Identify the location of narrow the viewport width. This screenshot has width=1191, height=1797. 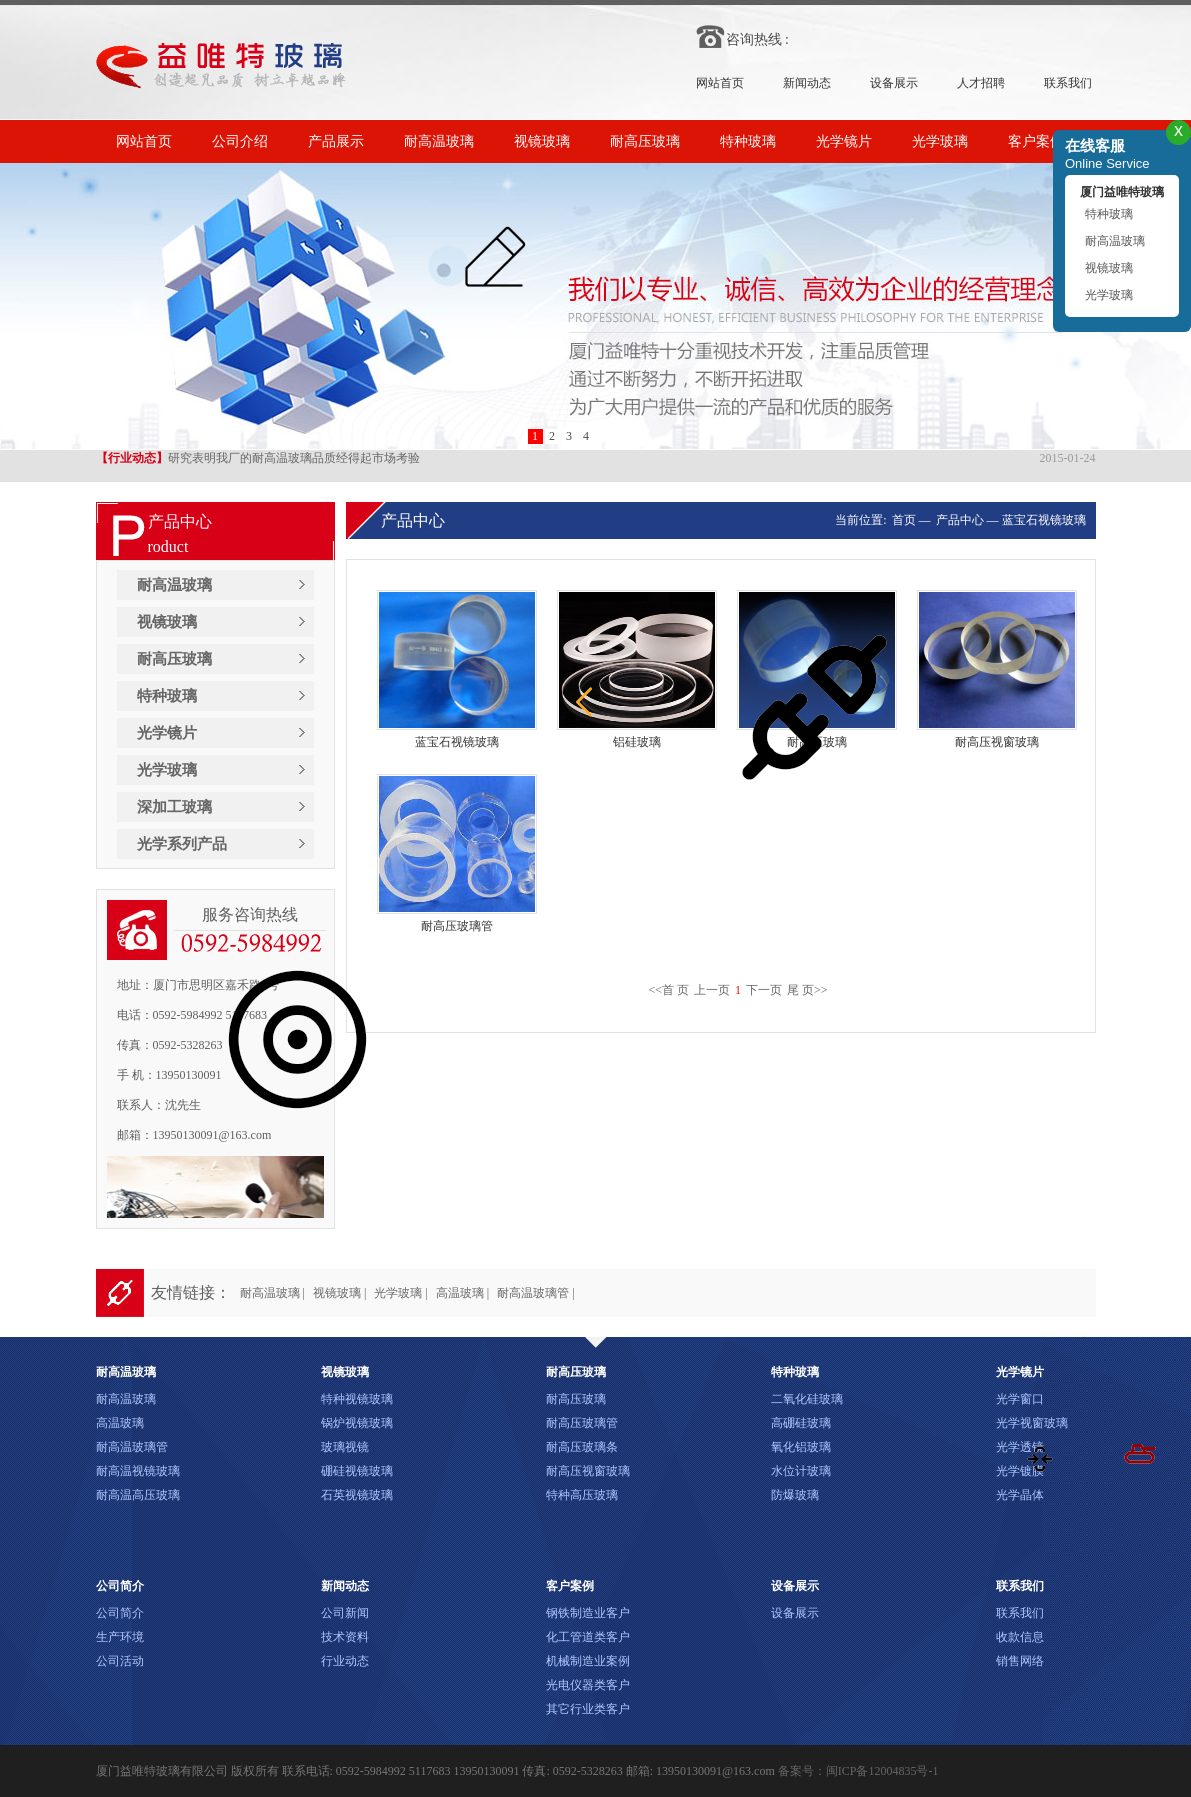
(1040, 1459).